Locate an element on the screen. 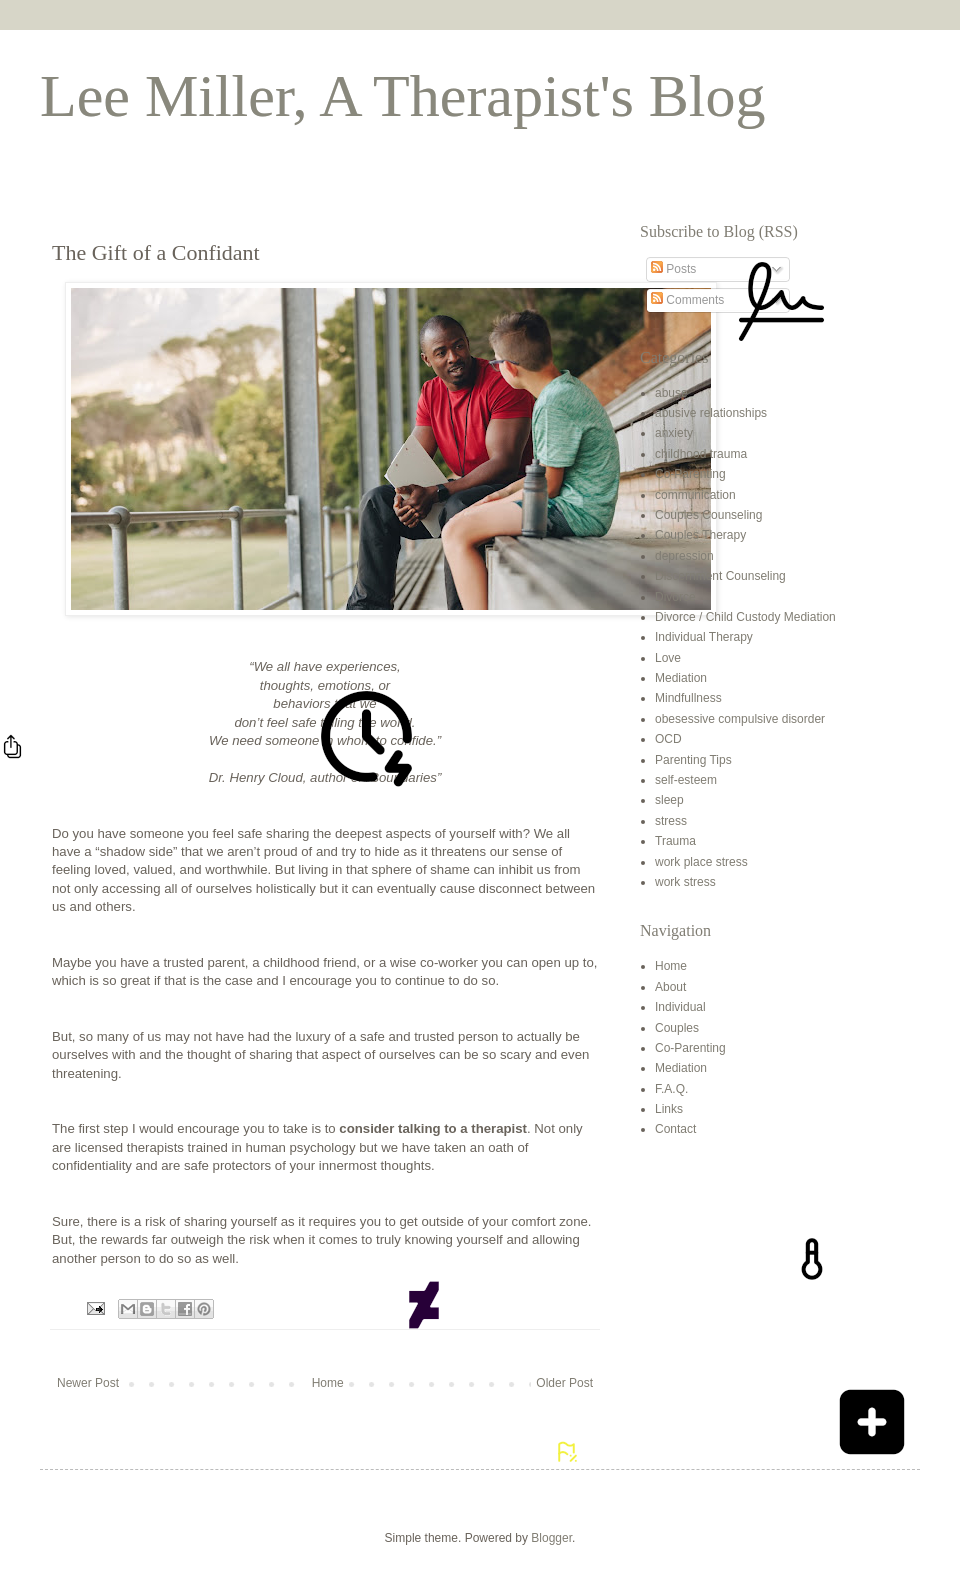 The image size is (960, 1585). deviantart logo is located at coordinates (424, 1305).